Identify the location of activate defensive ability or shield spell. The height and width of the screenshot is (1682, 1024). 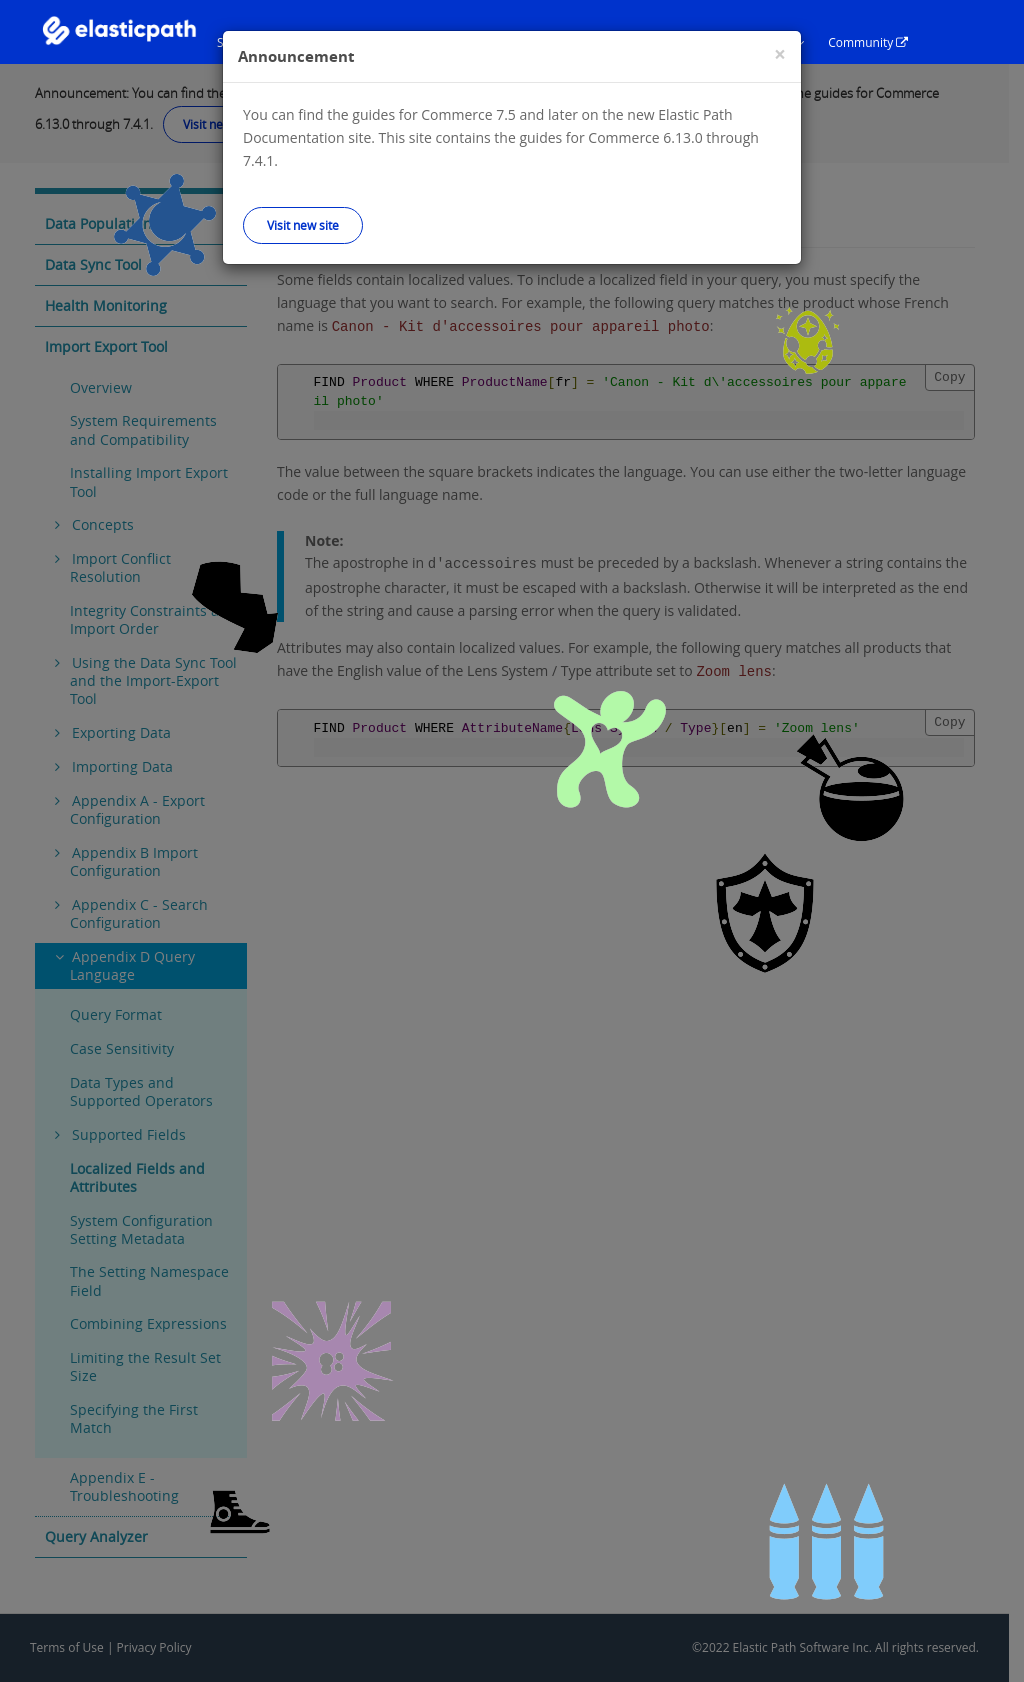
(765, 913).